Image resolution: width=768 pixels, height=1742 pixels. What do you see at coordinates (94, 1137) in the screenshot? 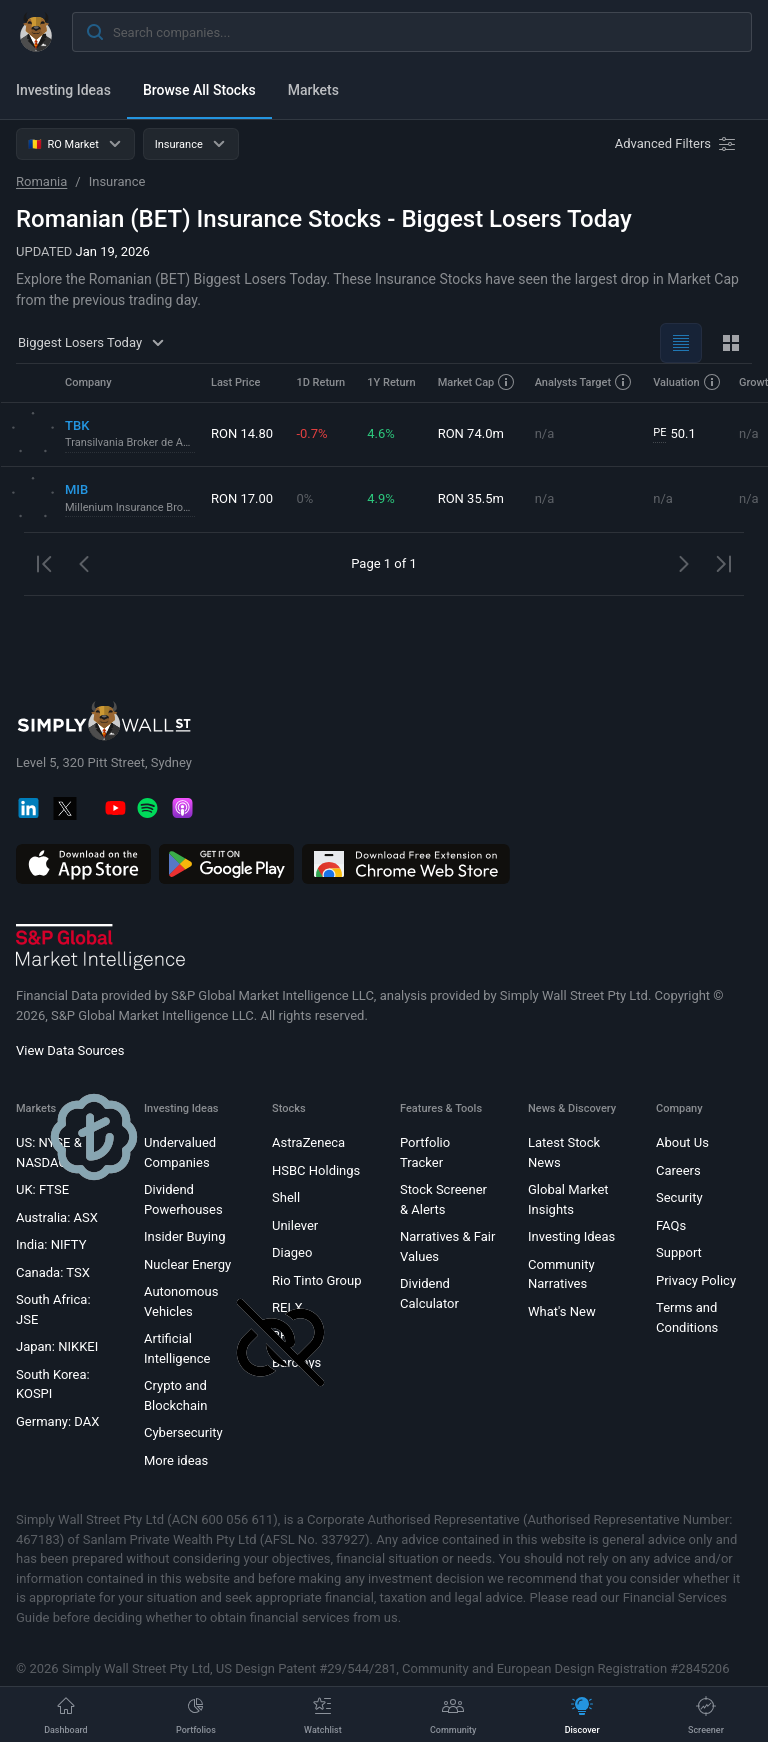
I see `indicates turkish lira currency or payment option` at bounding box center [94, 1137].